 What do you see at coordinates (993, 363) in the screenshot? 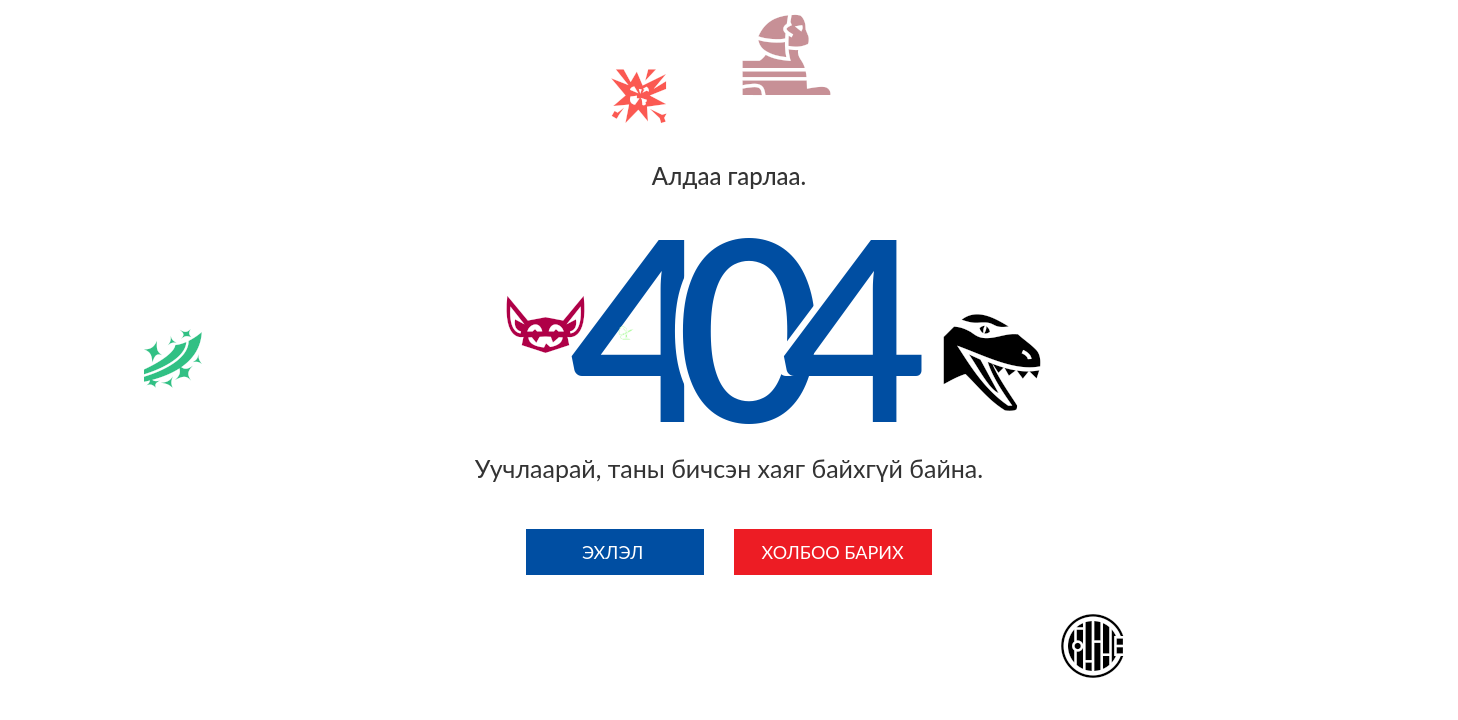
I see `select ninja velociraptor character` at bounding box center [993, 363].